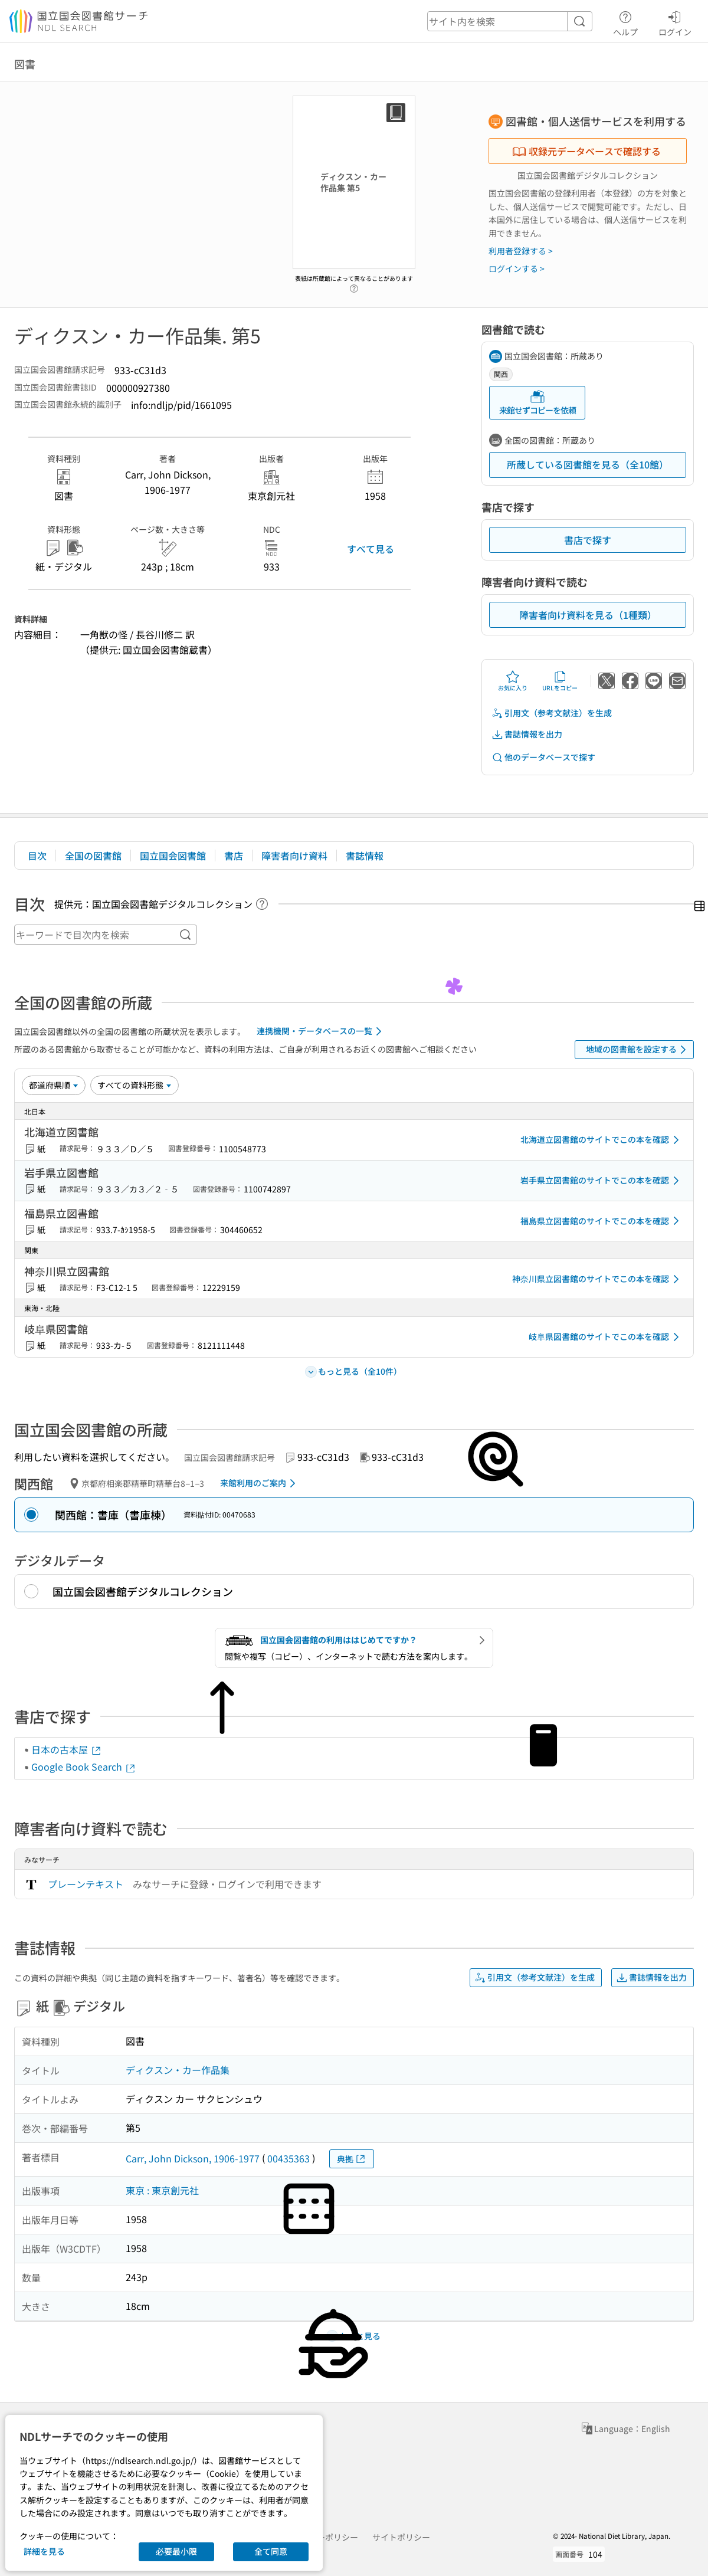 The height and width of the screenshot is (2576, 708). I want to click on toggle top and bottom panel layout, so click(309, 2208).